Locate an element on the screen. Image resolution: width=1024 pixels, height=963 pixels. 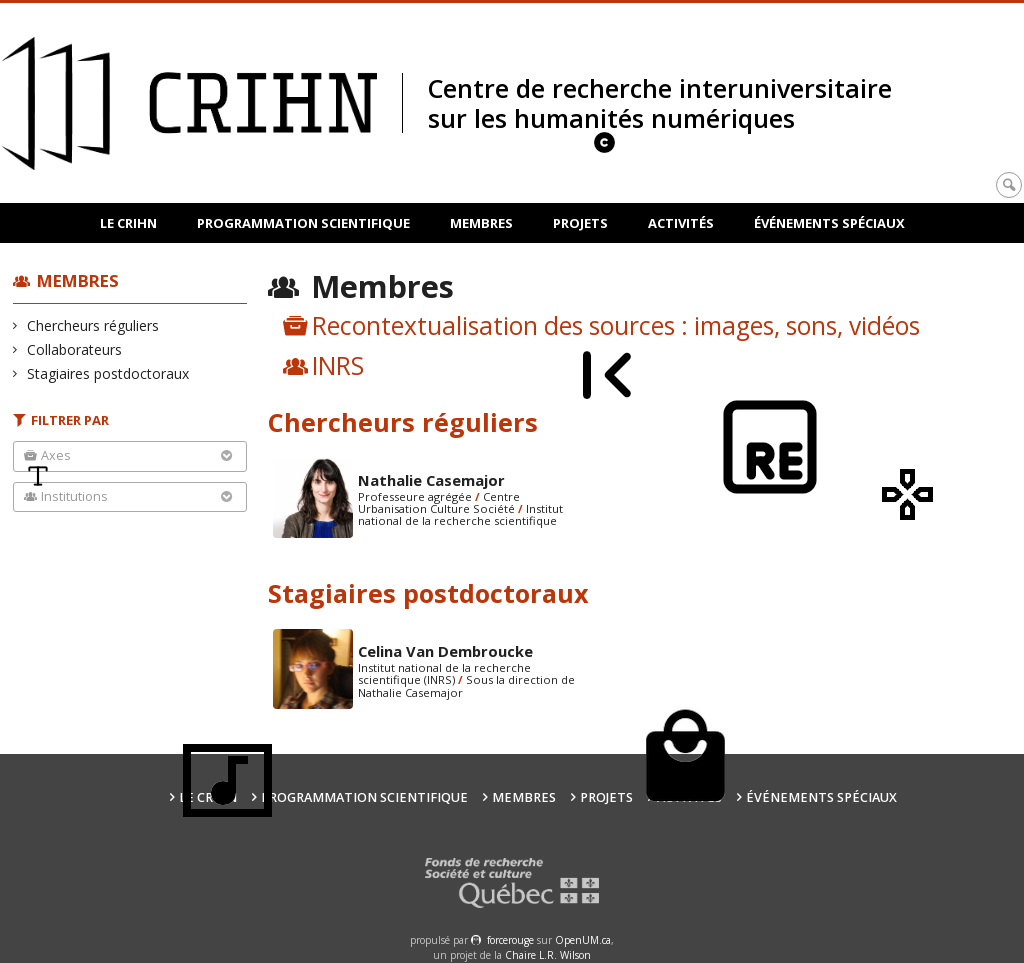
open games or gaming section is located at coordinates (907, 494).